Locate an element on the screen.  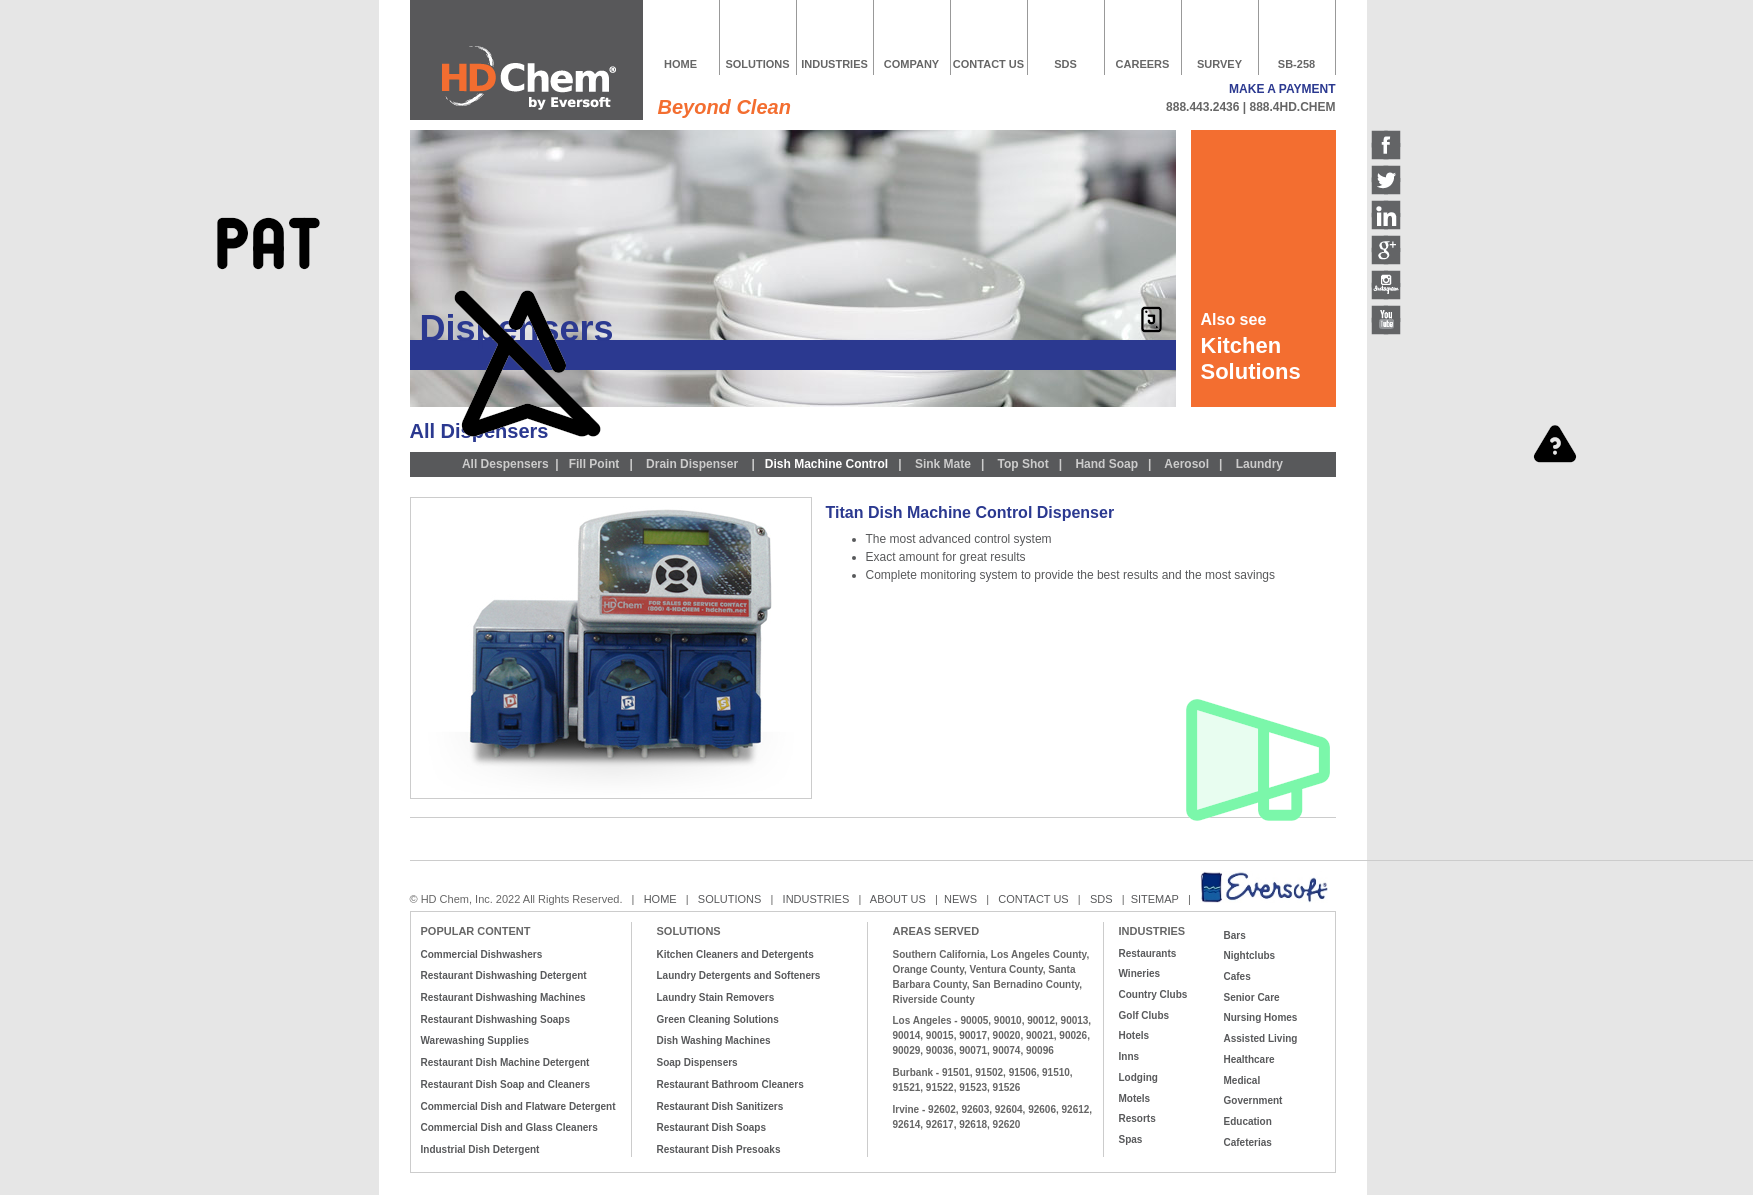
make an announcement or broadcast is located at coordinates (1252, 765).